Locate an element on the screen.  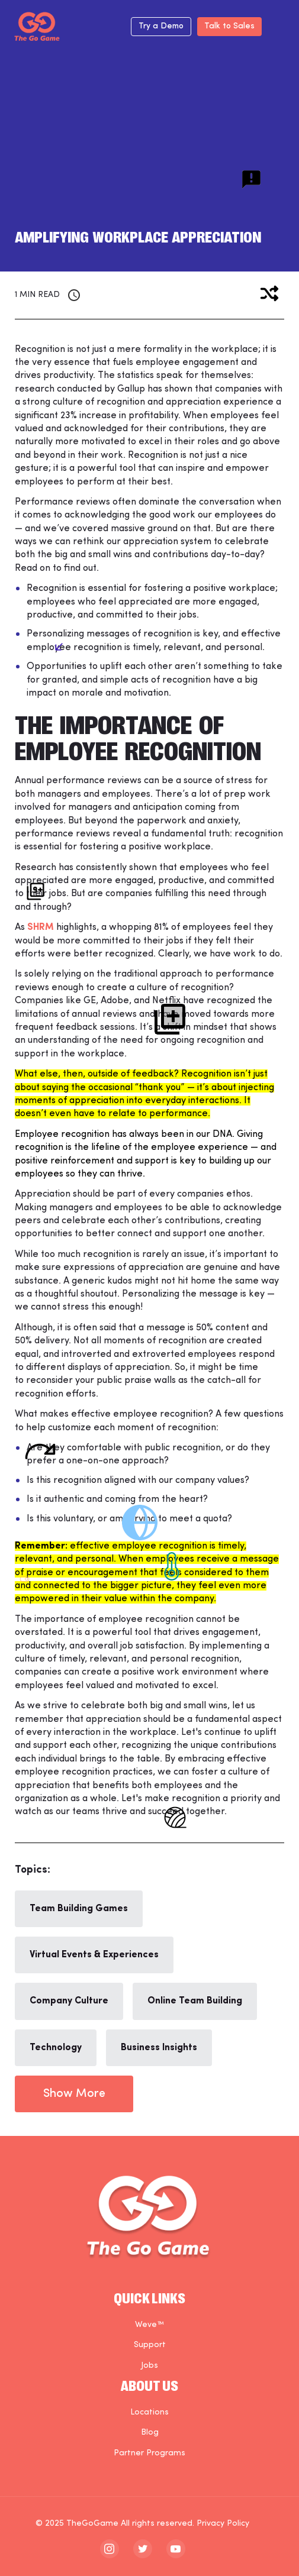
view announcements or alerts is located at coordinates (251, 179).